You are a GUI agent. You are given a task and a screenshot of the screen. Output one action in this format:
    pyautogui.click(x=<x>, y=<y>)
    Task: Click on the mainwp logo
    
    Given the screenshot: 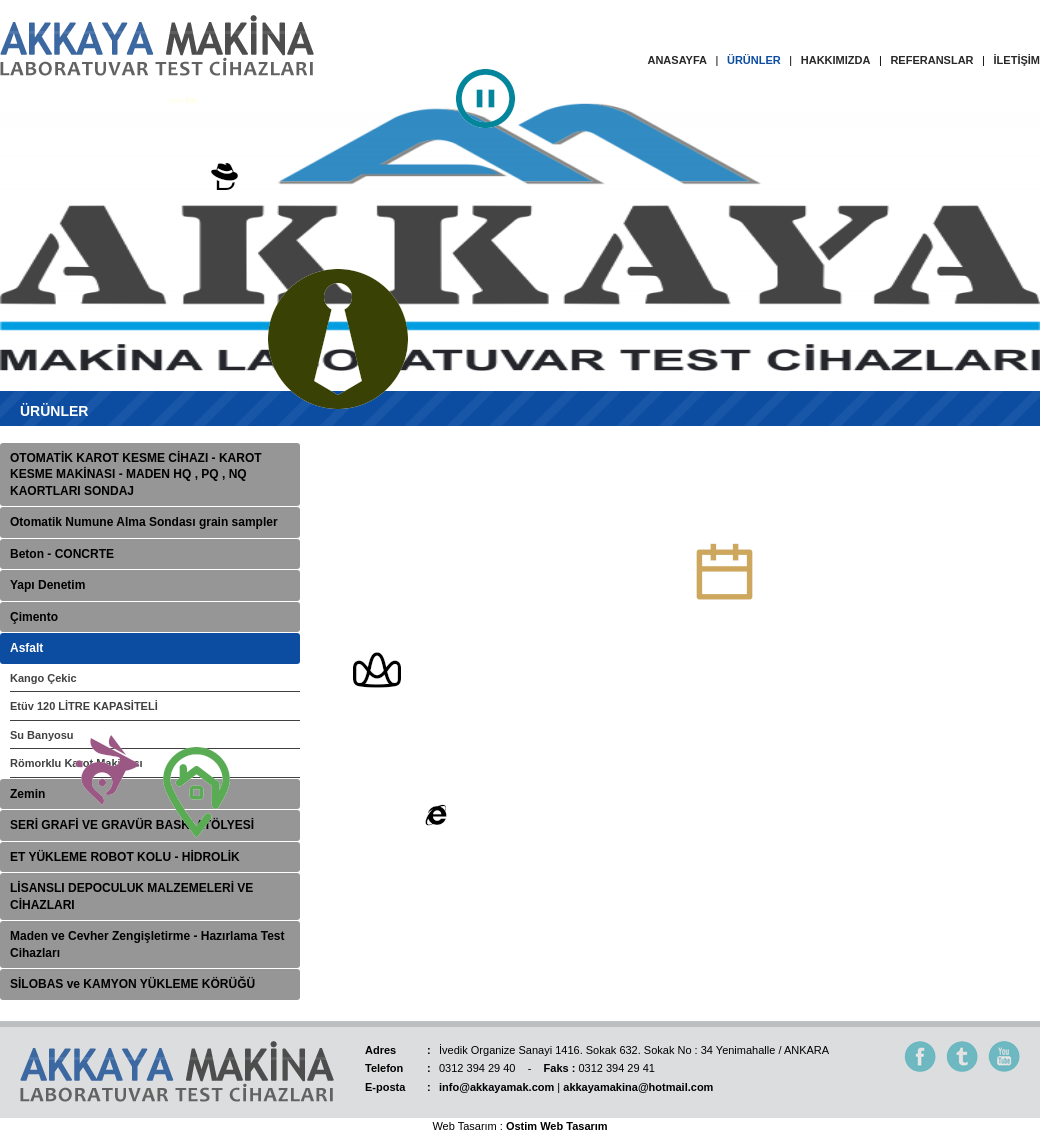 What is the action you would take?
    pyautogui.click(x=338, y=339)
    